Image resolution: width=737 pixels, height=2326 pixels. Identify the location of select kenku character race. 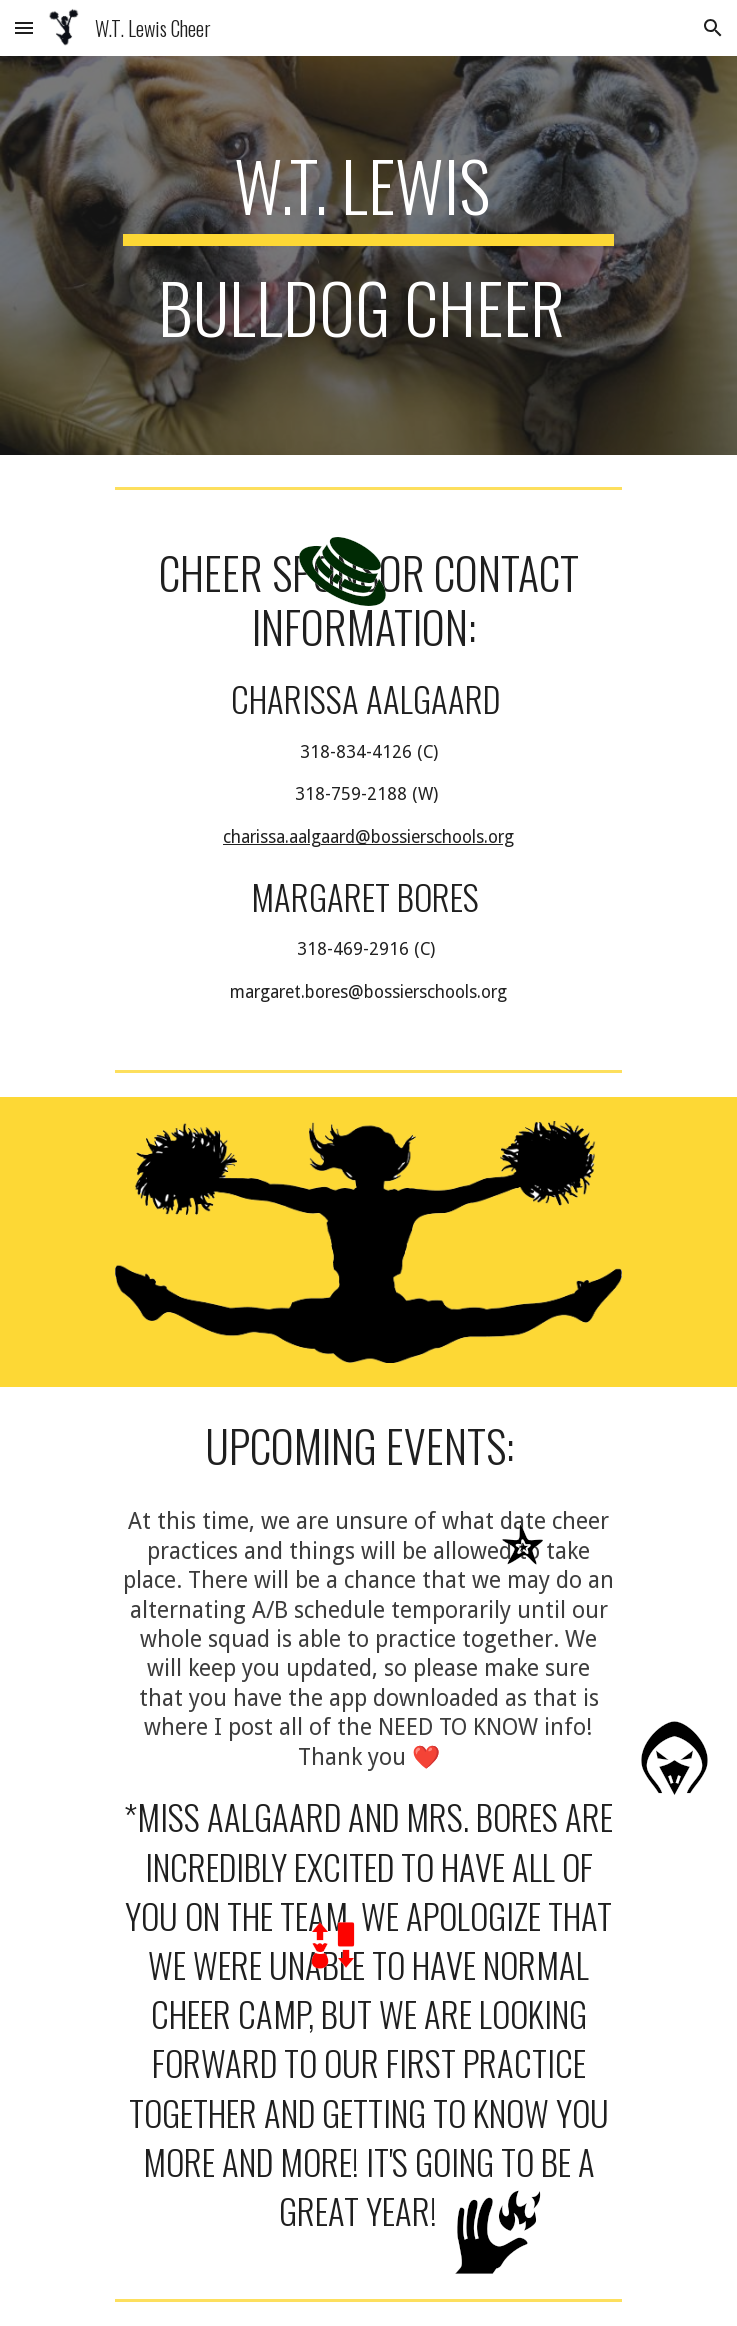
(674, 1758).